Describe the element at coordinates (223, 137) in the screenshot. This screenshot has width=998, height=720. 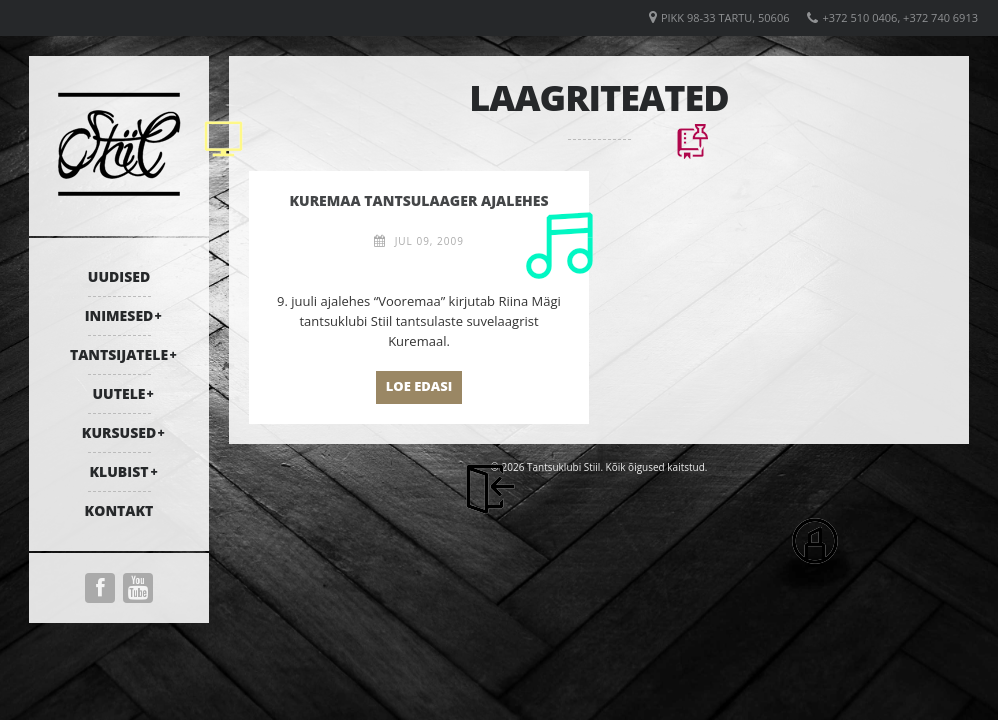
I see `access virtual machine settings` at that location.